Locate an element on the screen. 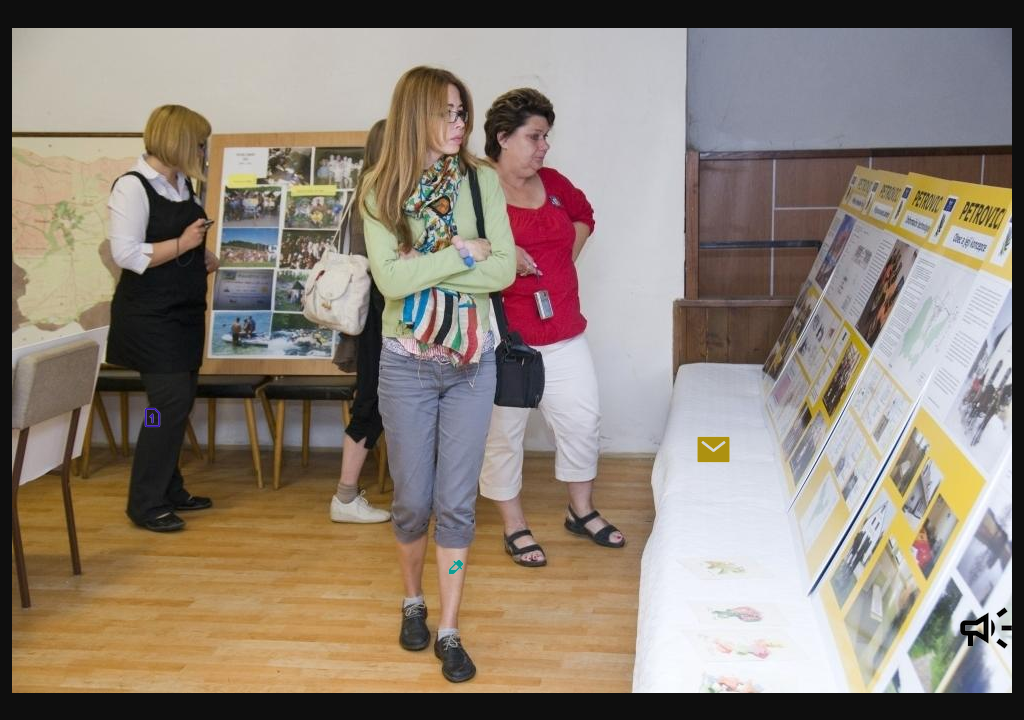 The height and width of the screenshot is (720, 1024). start a new campaign or announcement is located at coordinates (986, 628).